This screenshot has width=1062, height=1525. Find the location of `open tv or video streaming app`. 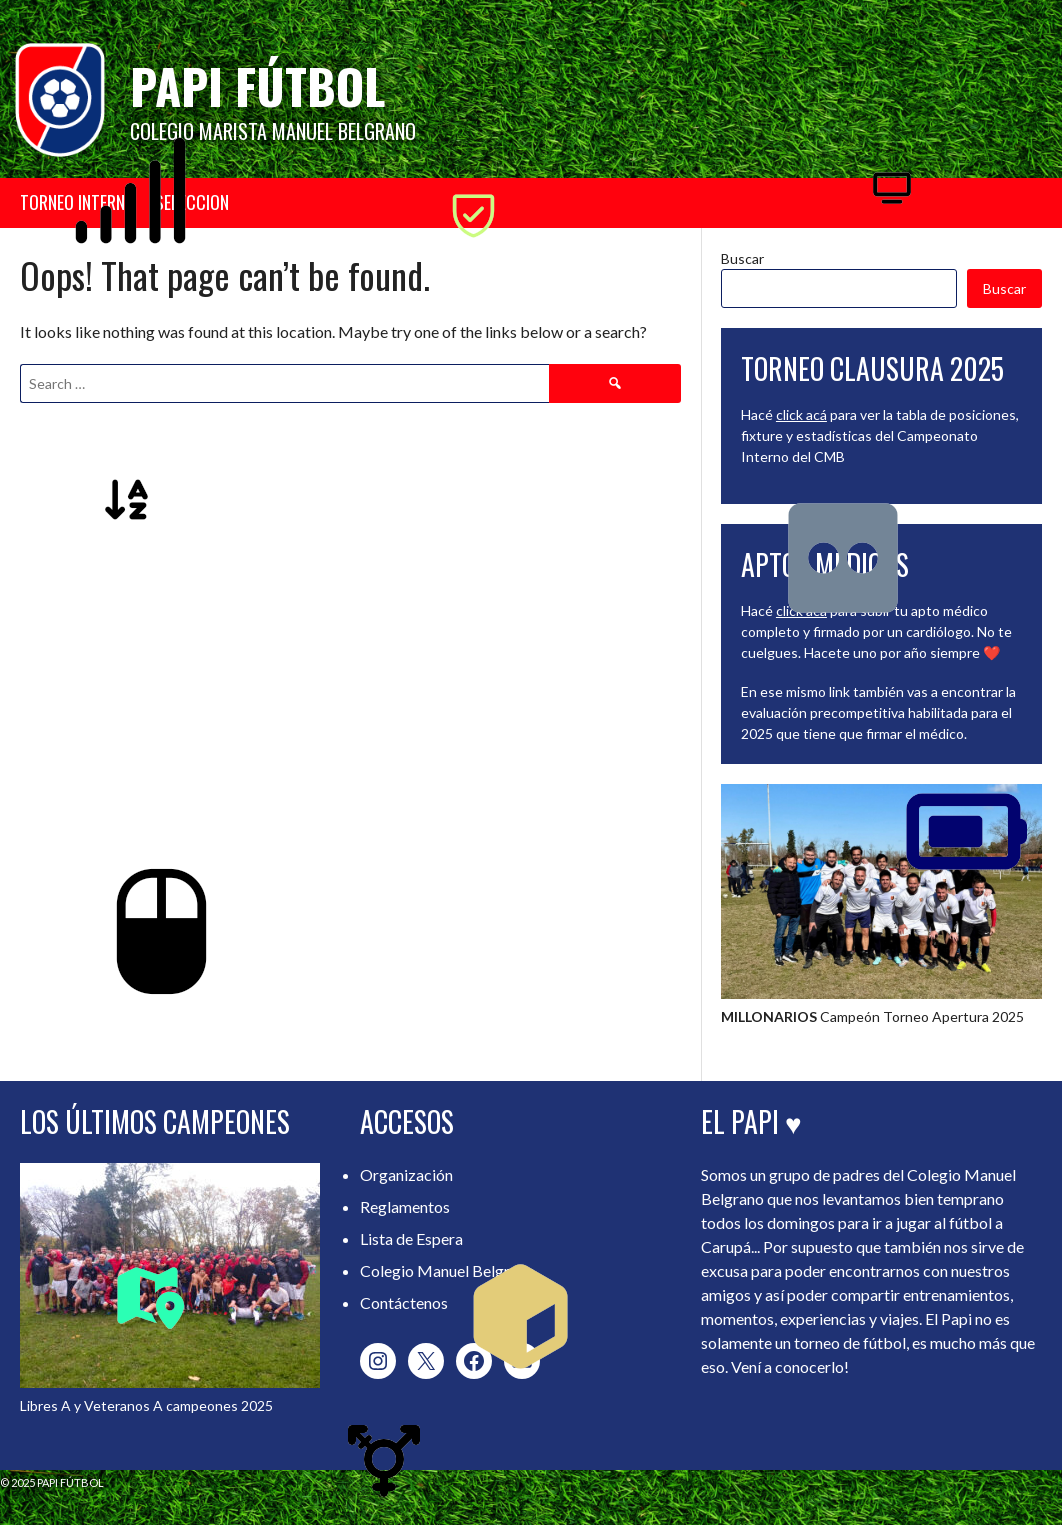

open tv or video streaming app is located at coordinates (892, 187).